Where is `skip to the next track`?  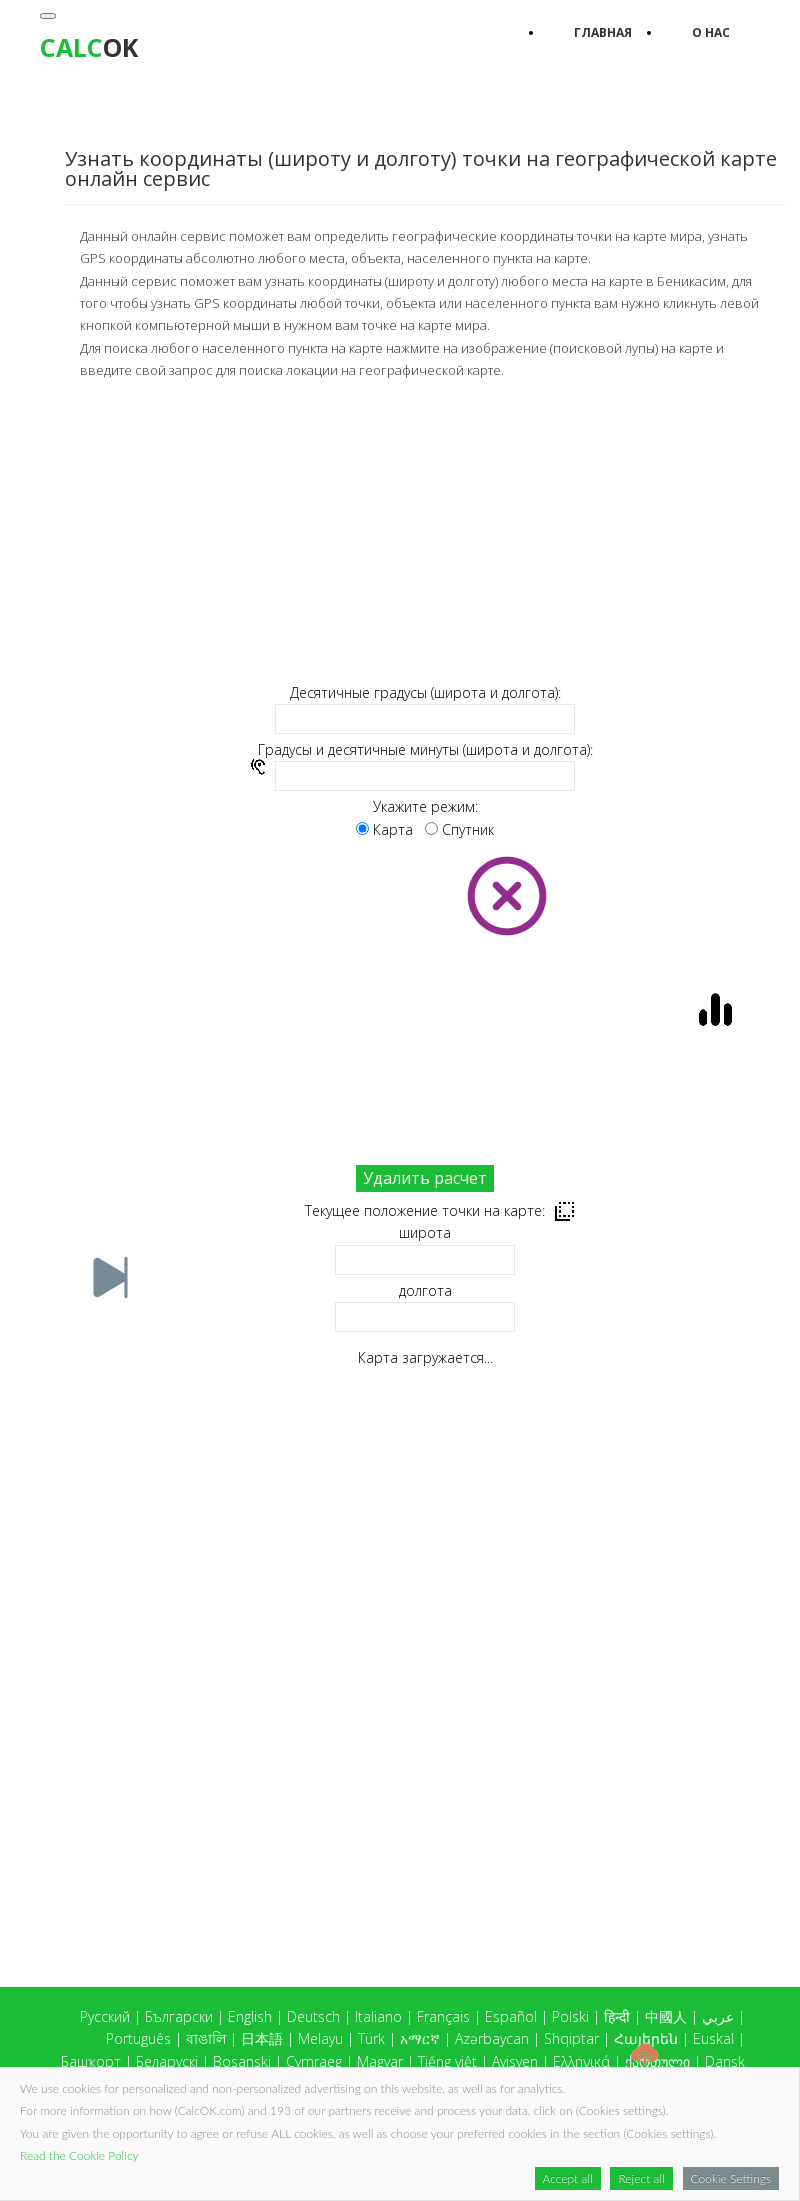
skip to the next track is located at coordinates (110, 1277).